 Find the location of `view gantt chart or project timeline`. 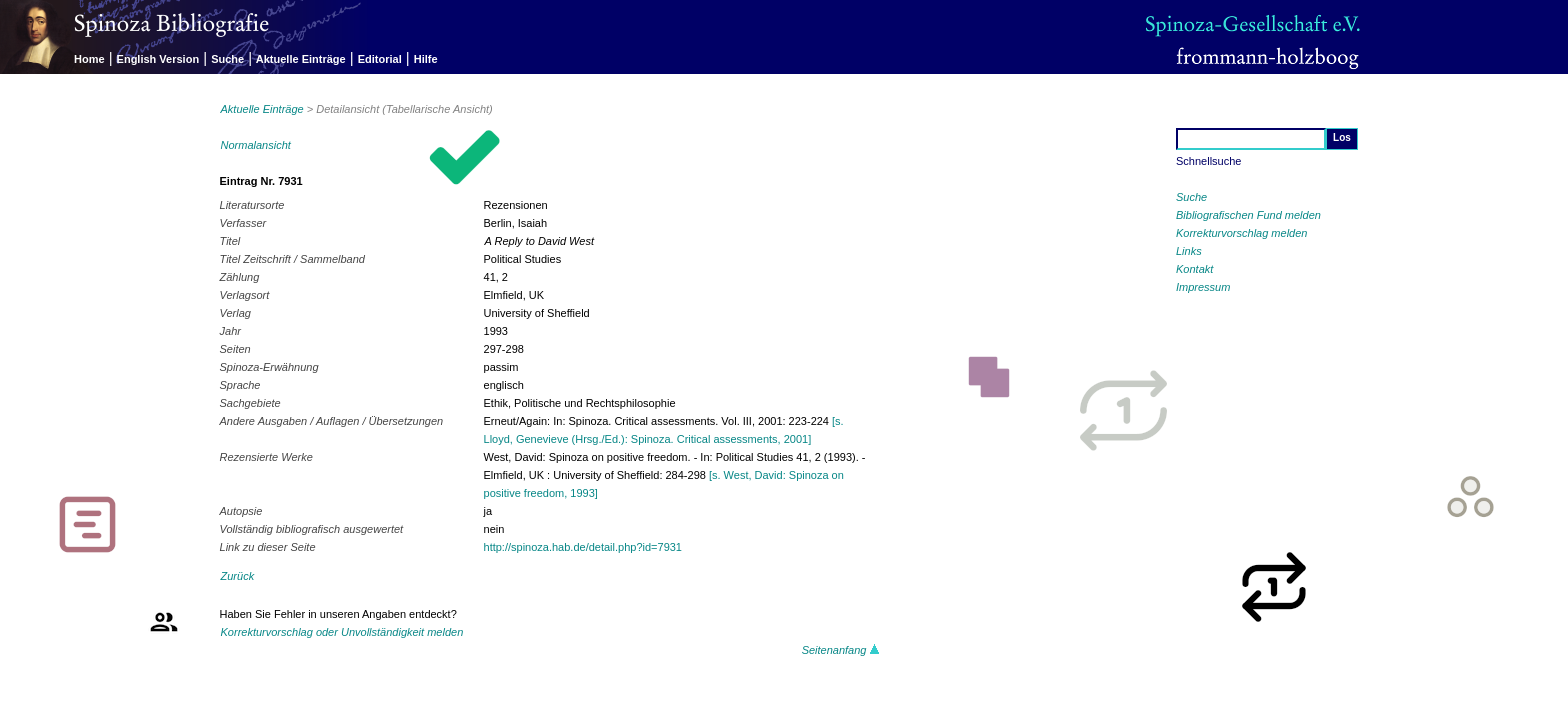

view gantt chart or project timeline is located at coordinates (87, 524).